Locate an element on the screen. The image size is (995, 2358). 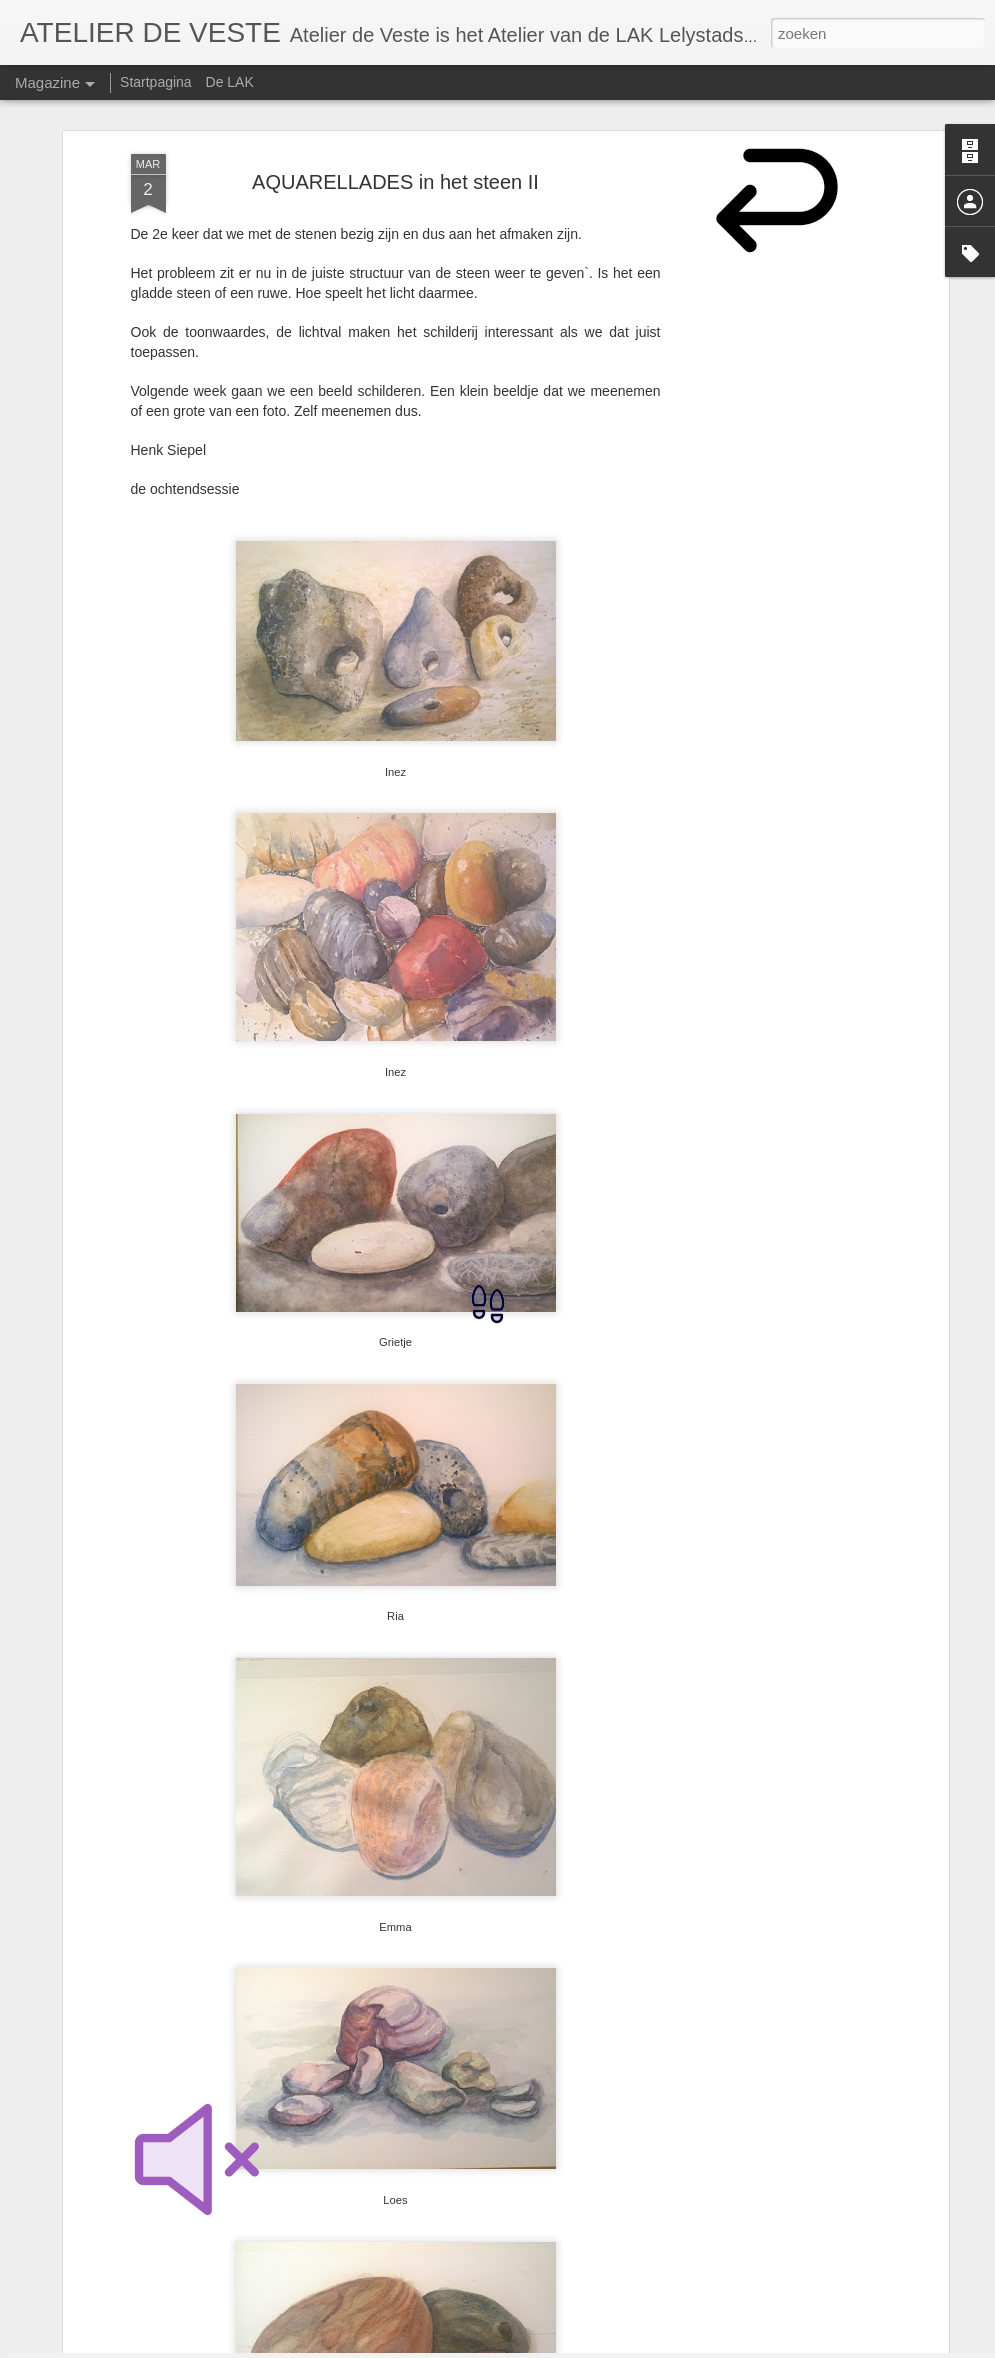
undo or go back to previous state is located at coordinates (777, 196).